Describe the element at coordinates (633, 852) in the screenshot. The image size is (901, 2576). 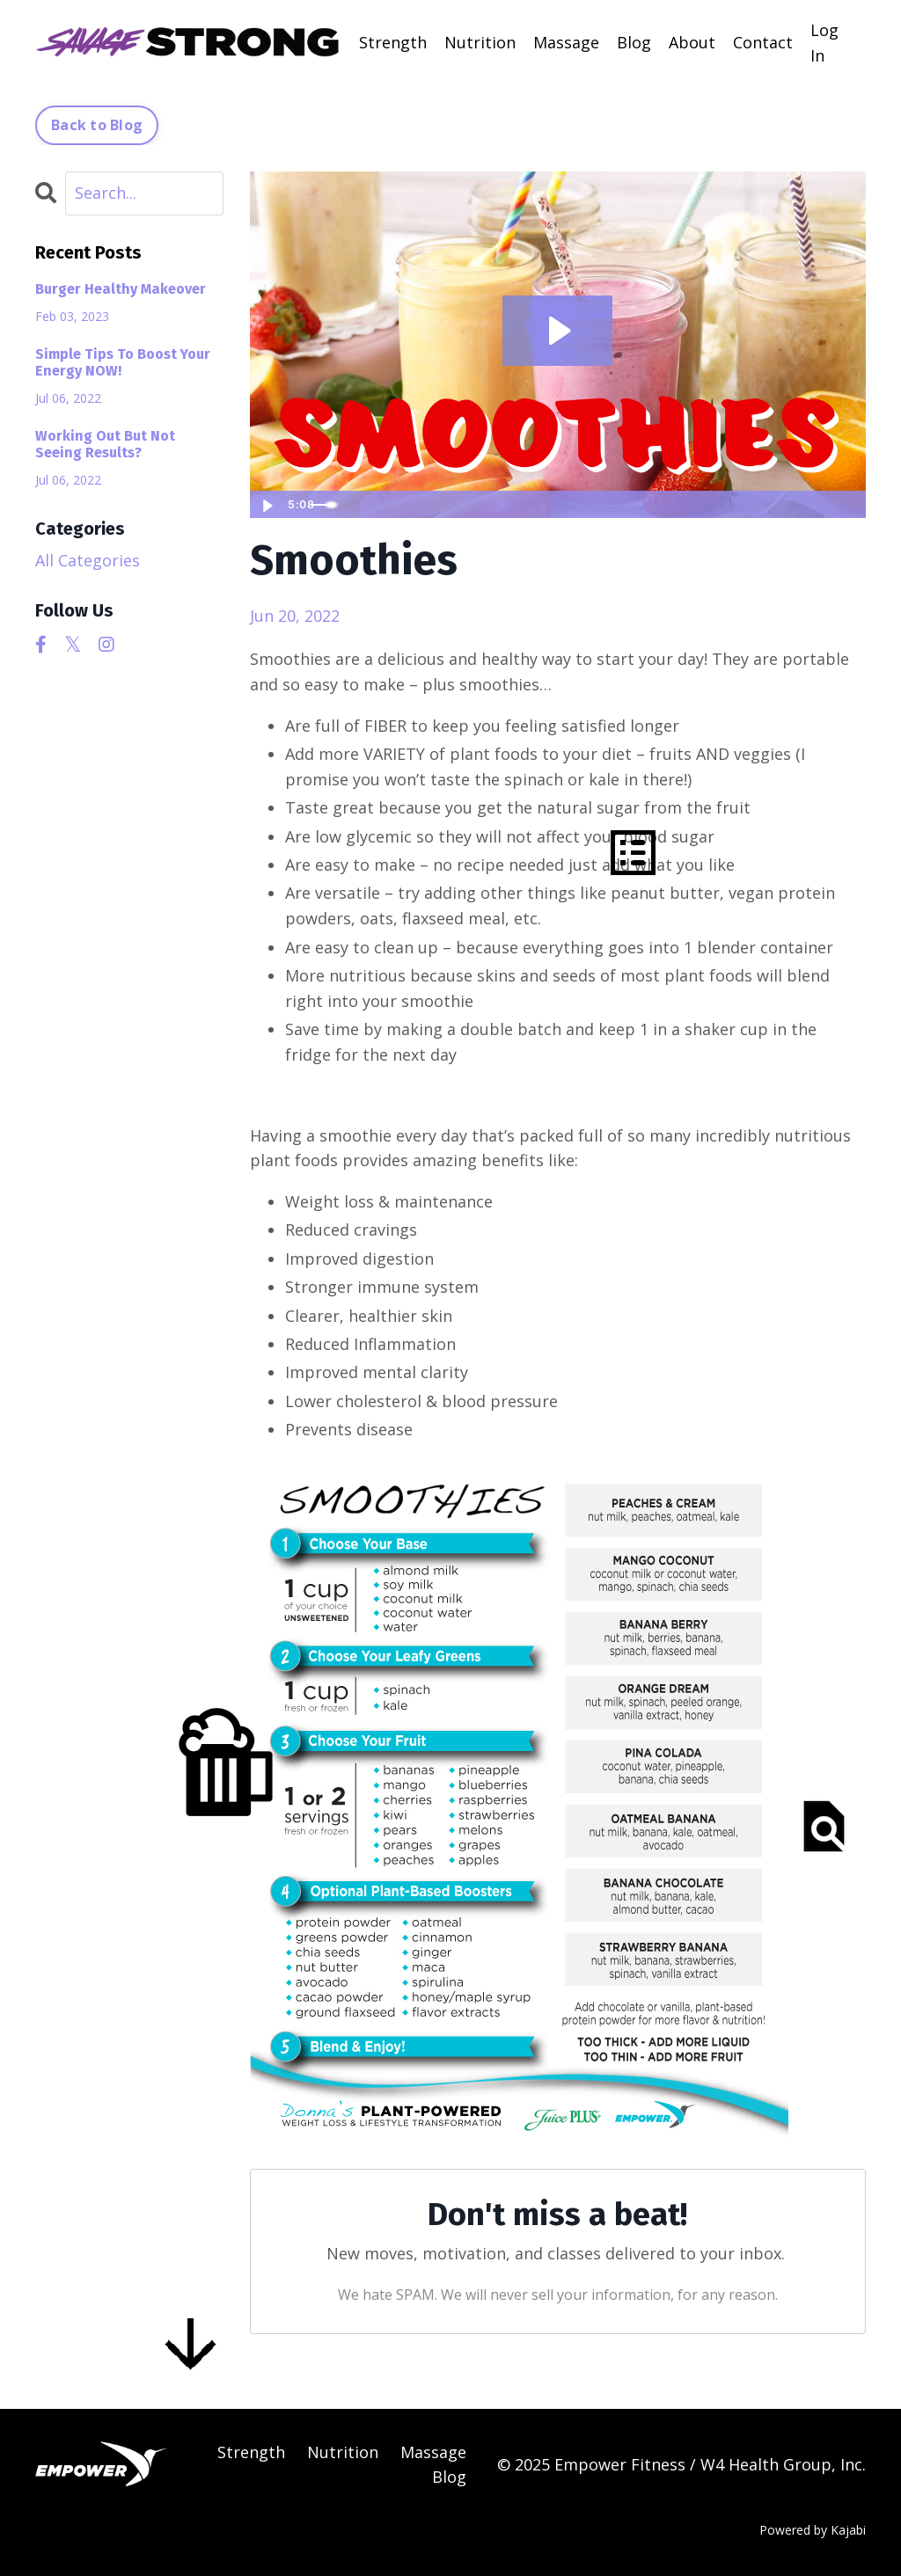
I see `view list details or items` at that location.